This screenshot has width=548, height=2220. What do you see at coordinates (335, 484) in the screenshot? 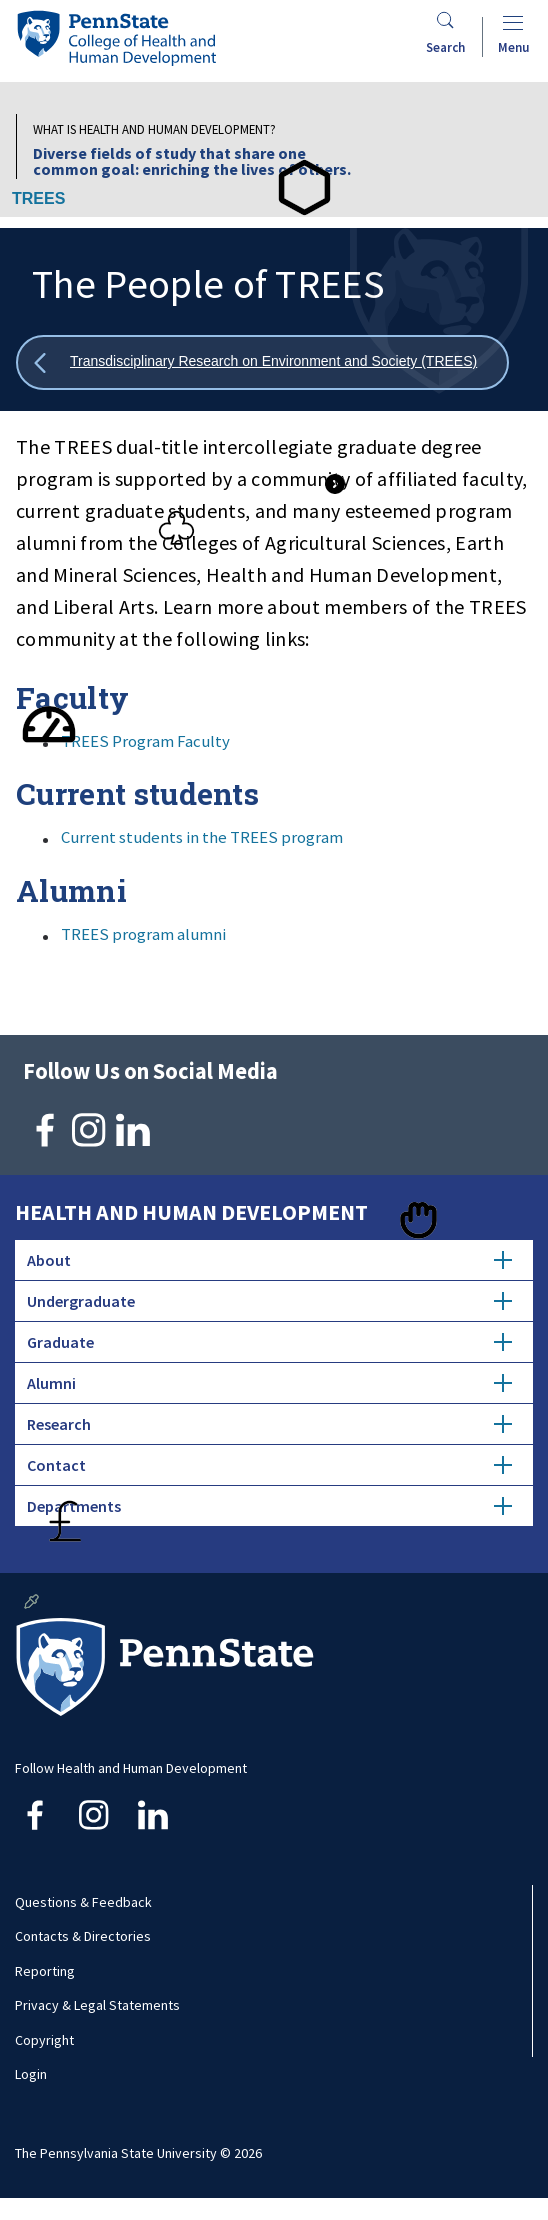
I see `go to next item or page` at bounding box center [335, 484].